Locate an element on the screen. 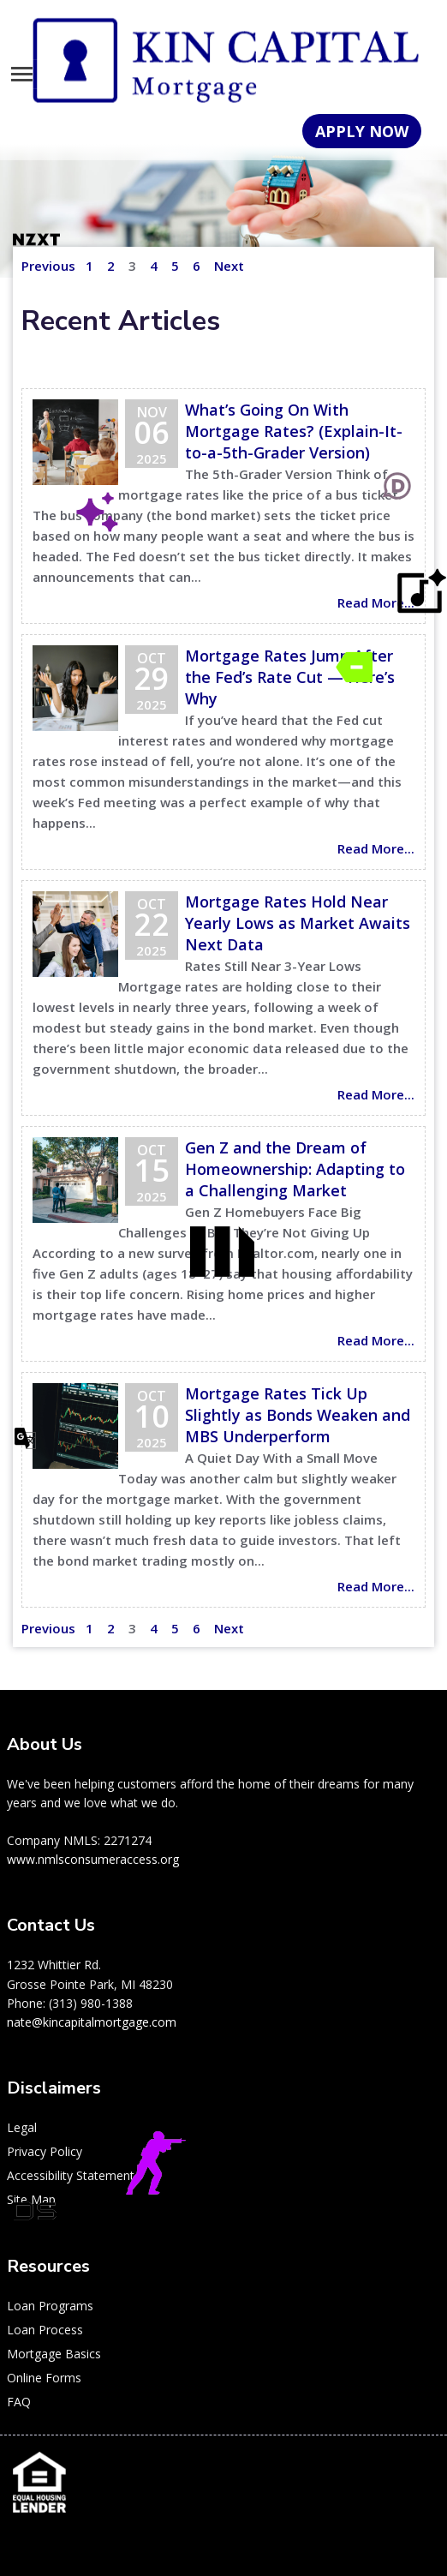 Image resolution: width=447 pixels, height=2576 pixels. delete the last character entered is located at coordinates (355, 667).